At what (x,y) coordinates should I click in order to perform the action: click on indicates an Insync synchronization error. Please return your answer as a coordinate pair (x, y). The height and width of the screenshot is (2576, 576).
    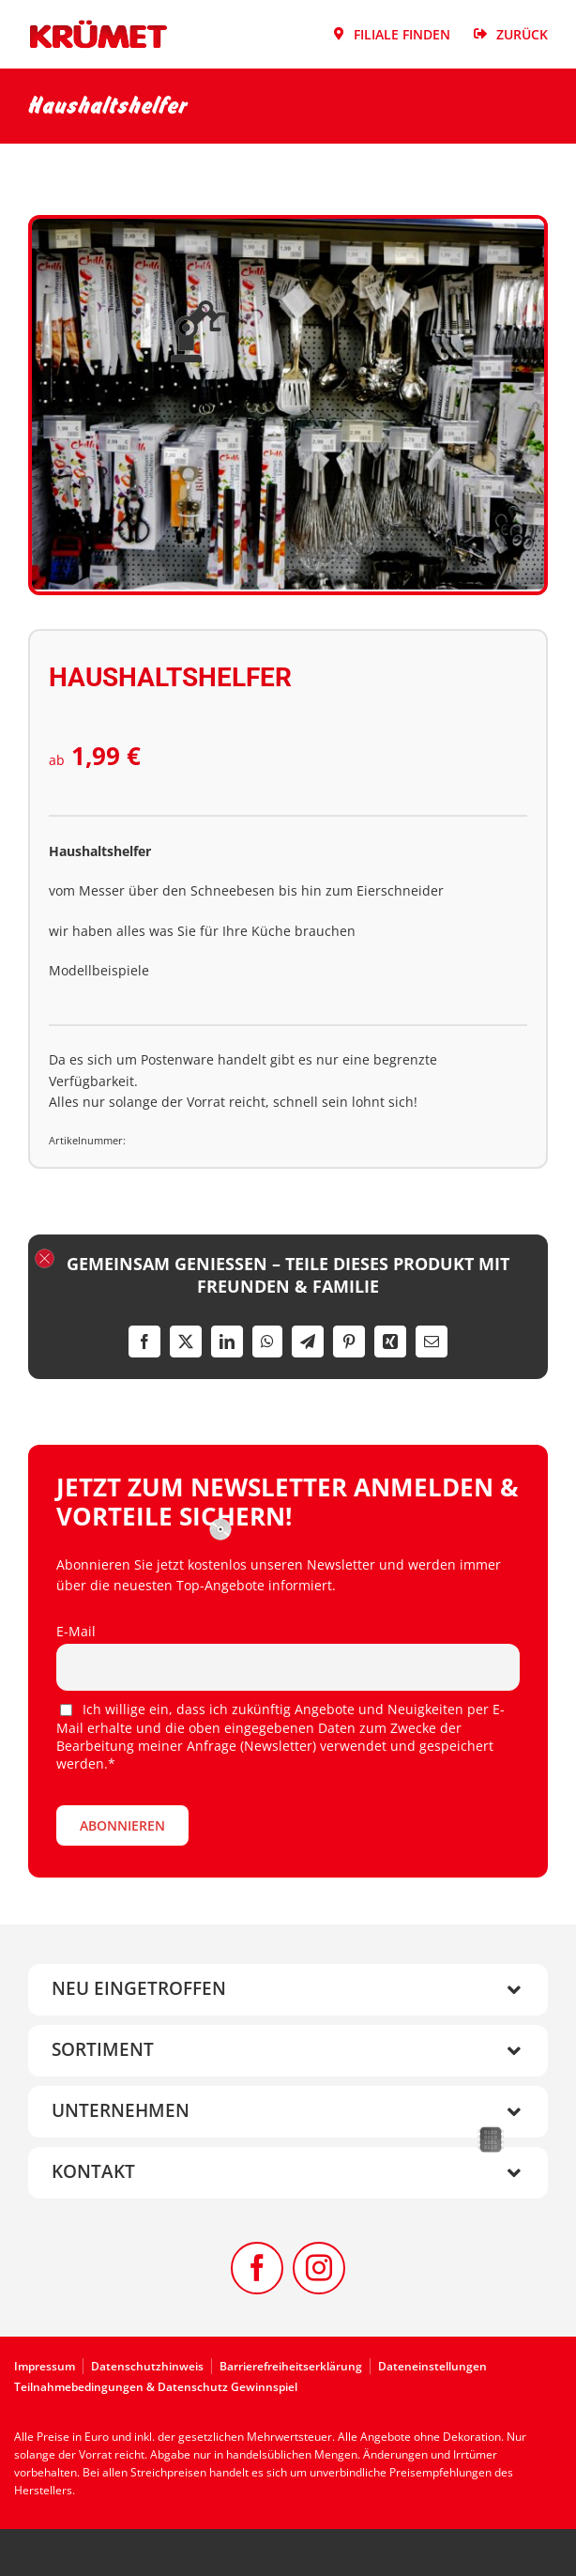
    Looking at the image, I should click on (44, 1258).